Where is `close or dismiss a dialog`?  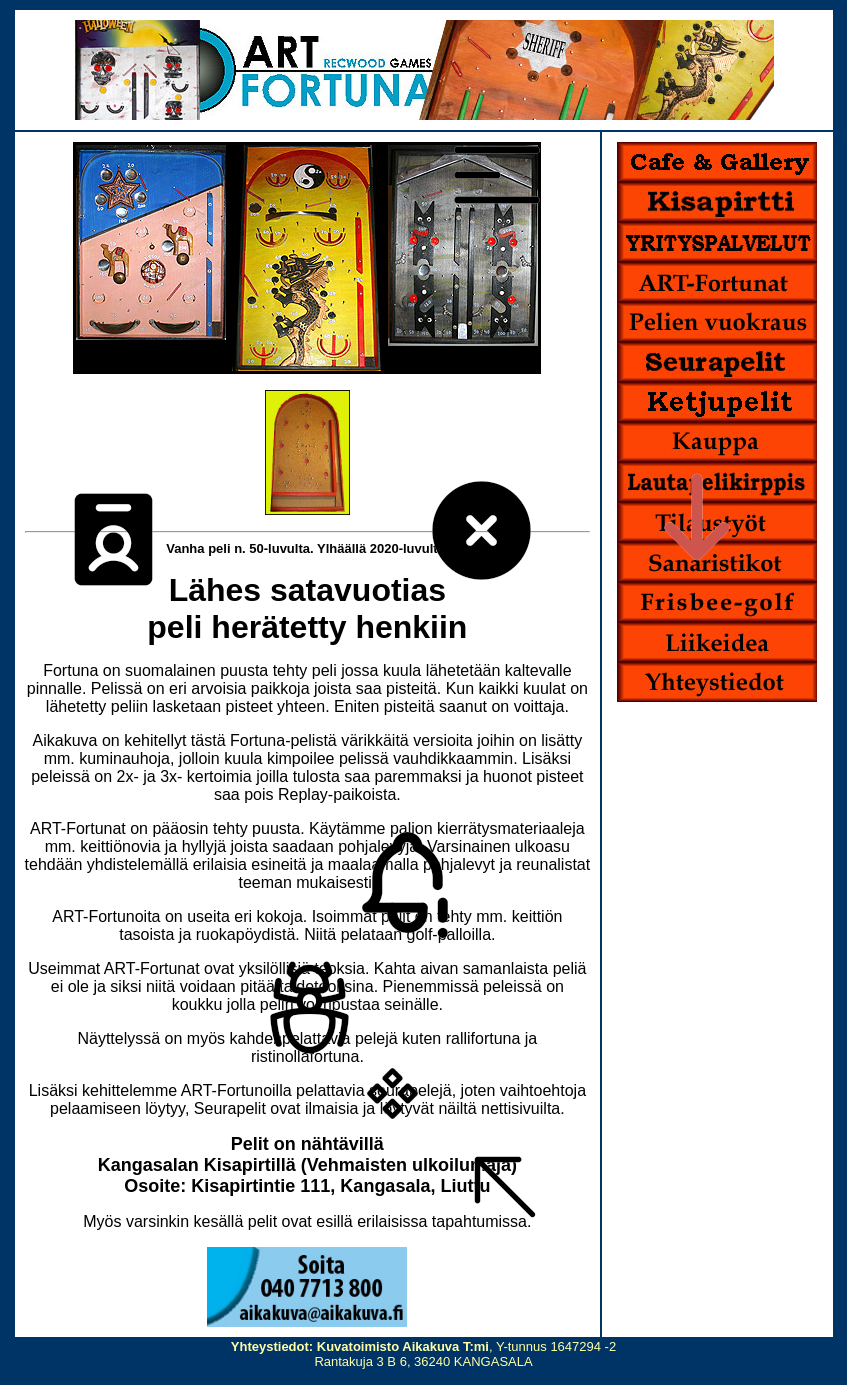
close or dismiss a dialog is located at coordinates (481, 530).